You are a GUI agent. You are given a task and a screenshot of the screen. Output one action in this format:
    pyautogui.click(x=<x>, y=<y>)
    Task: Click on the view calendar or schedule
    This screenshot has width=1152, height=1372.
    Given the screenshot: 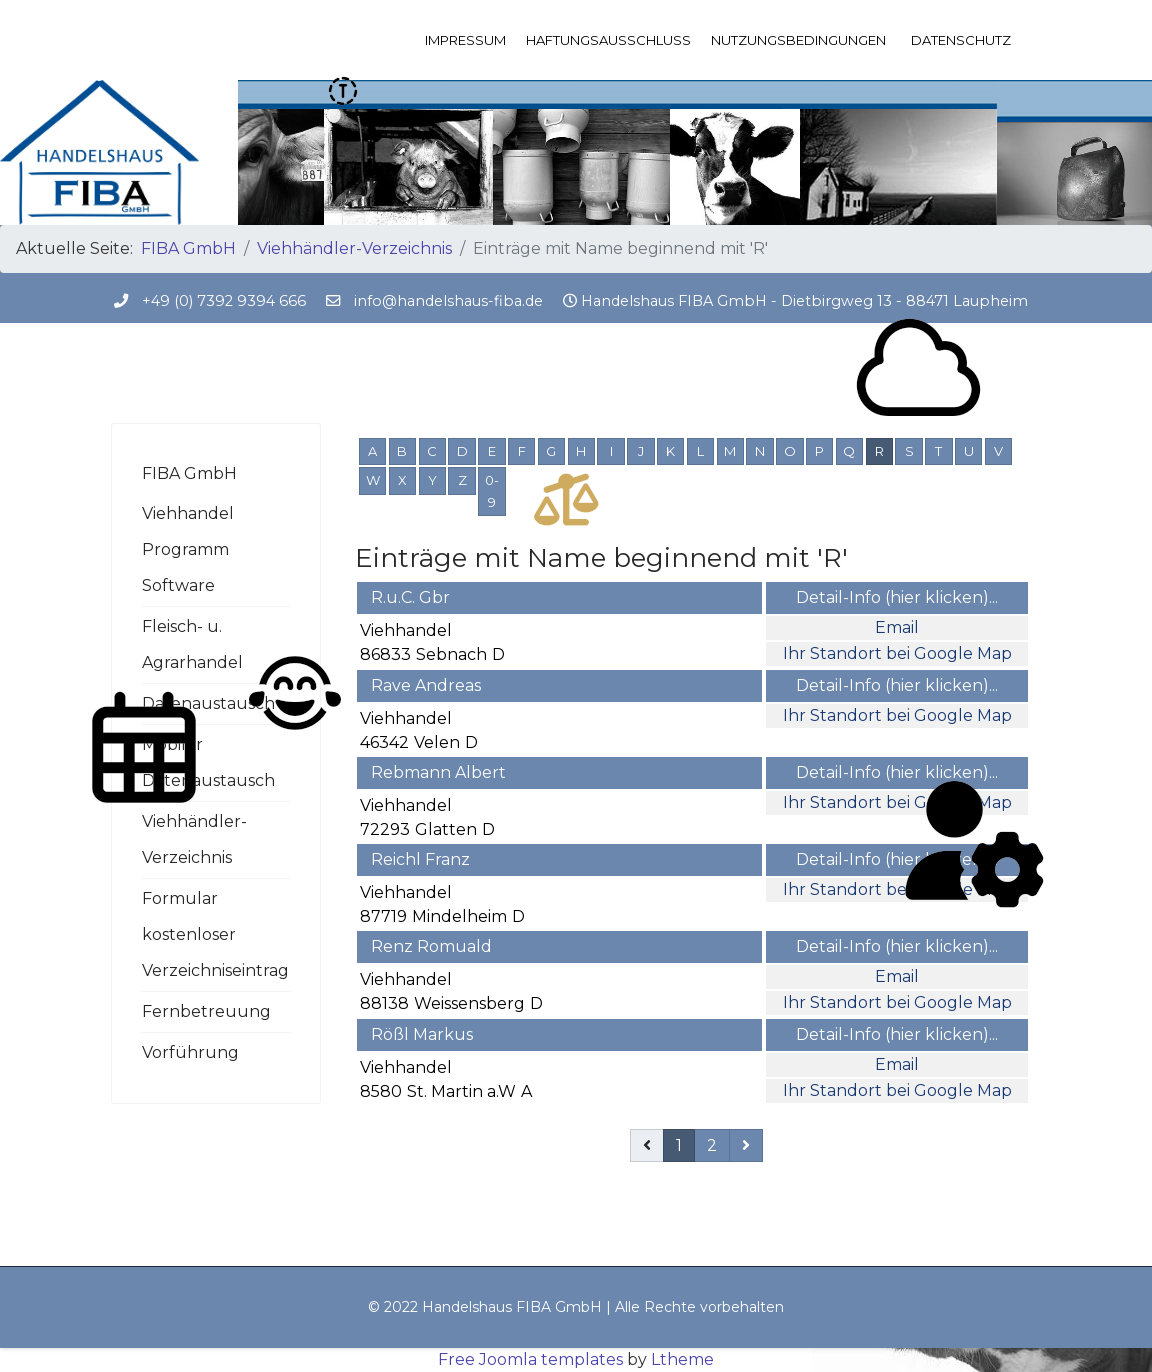 What is the action you would take?
    pyautogui.click(x=144, y=751)
    